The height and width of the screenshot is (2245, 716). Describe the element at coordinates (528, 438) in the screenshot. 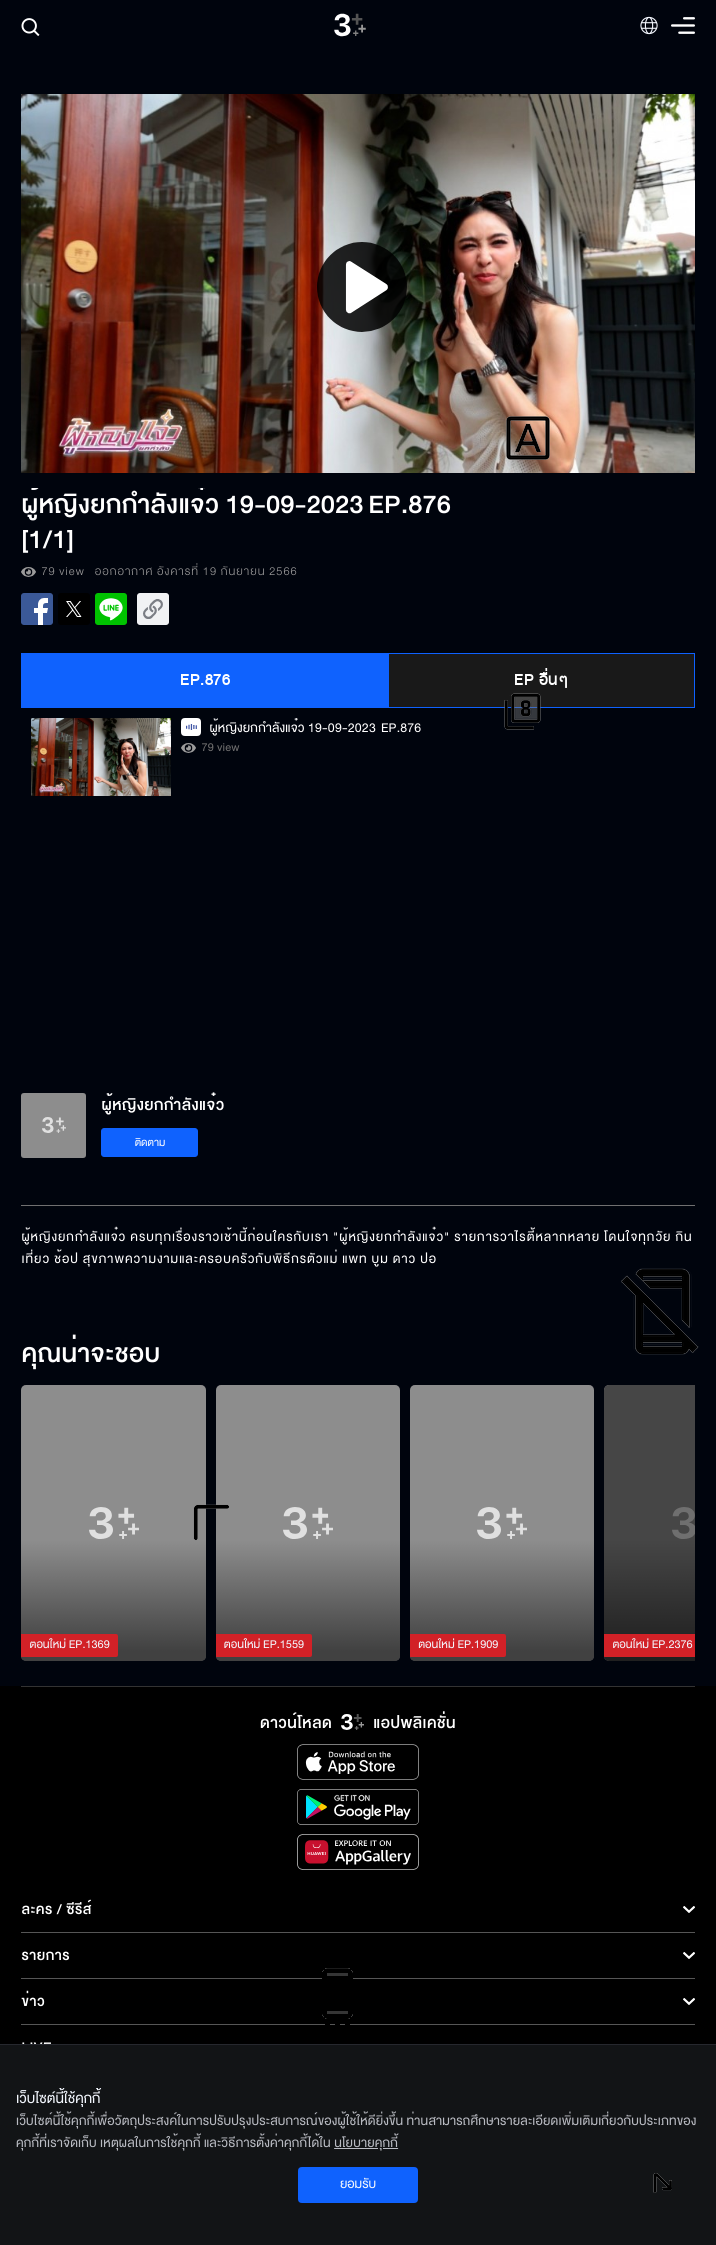

I see `download or install new fonts` at that location.